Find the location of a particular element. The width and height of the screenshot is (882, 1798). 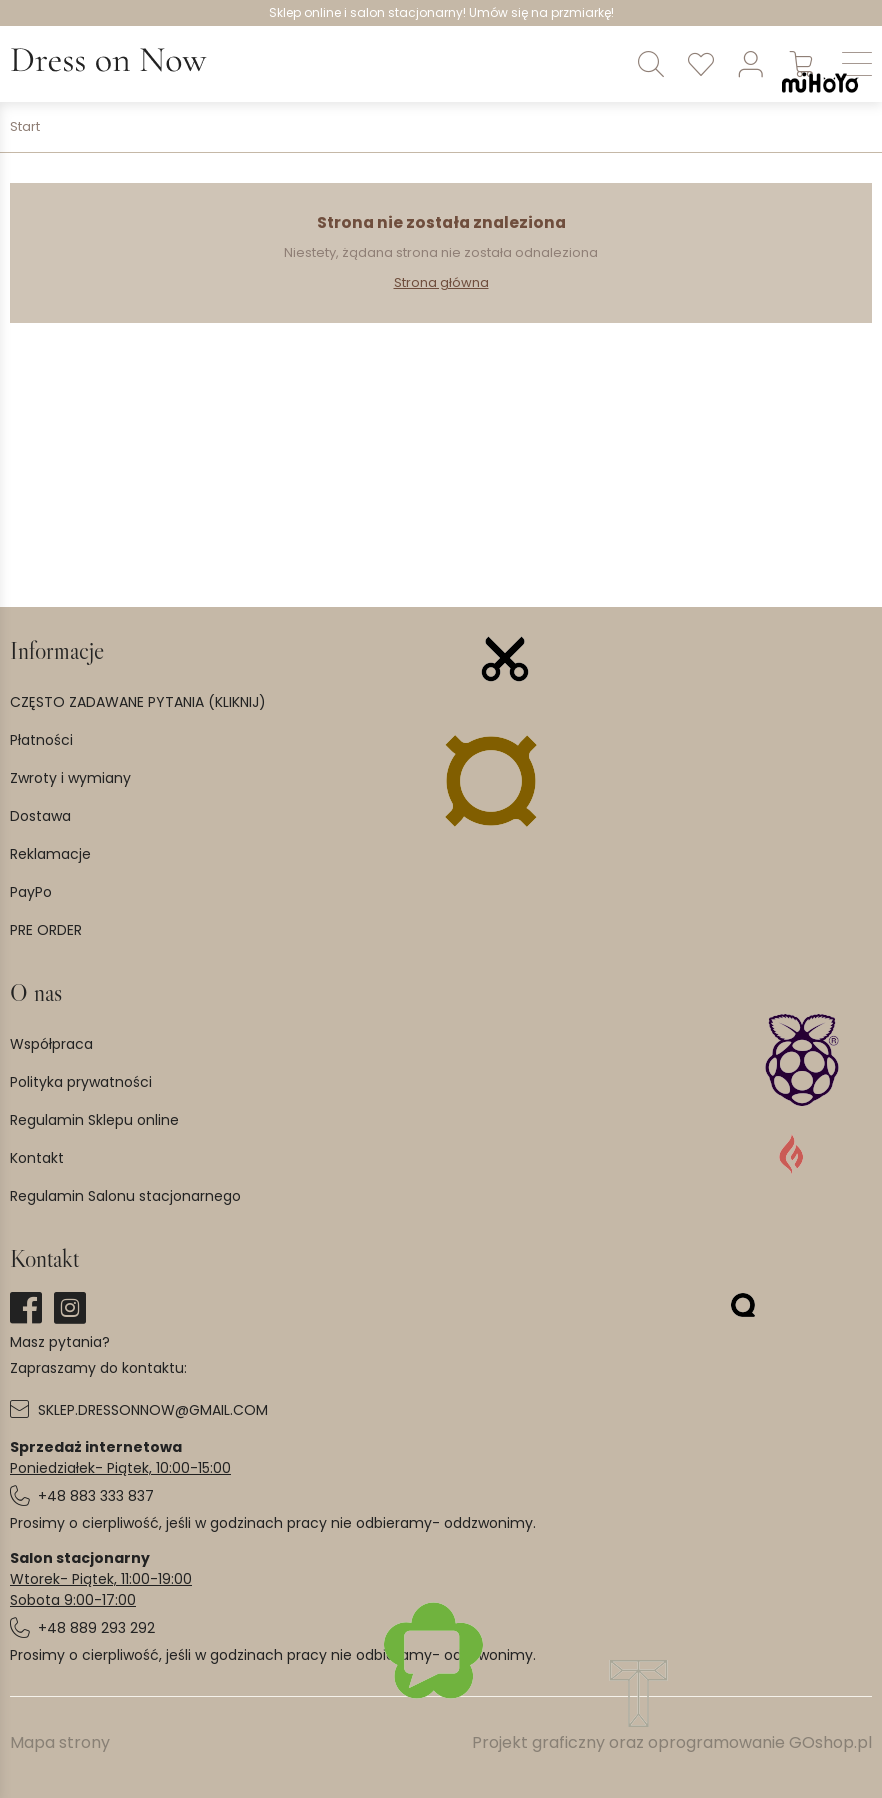

visit miHoYo's official website or portal is located at coordinates (820, 82).